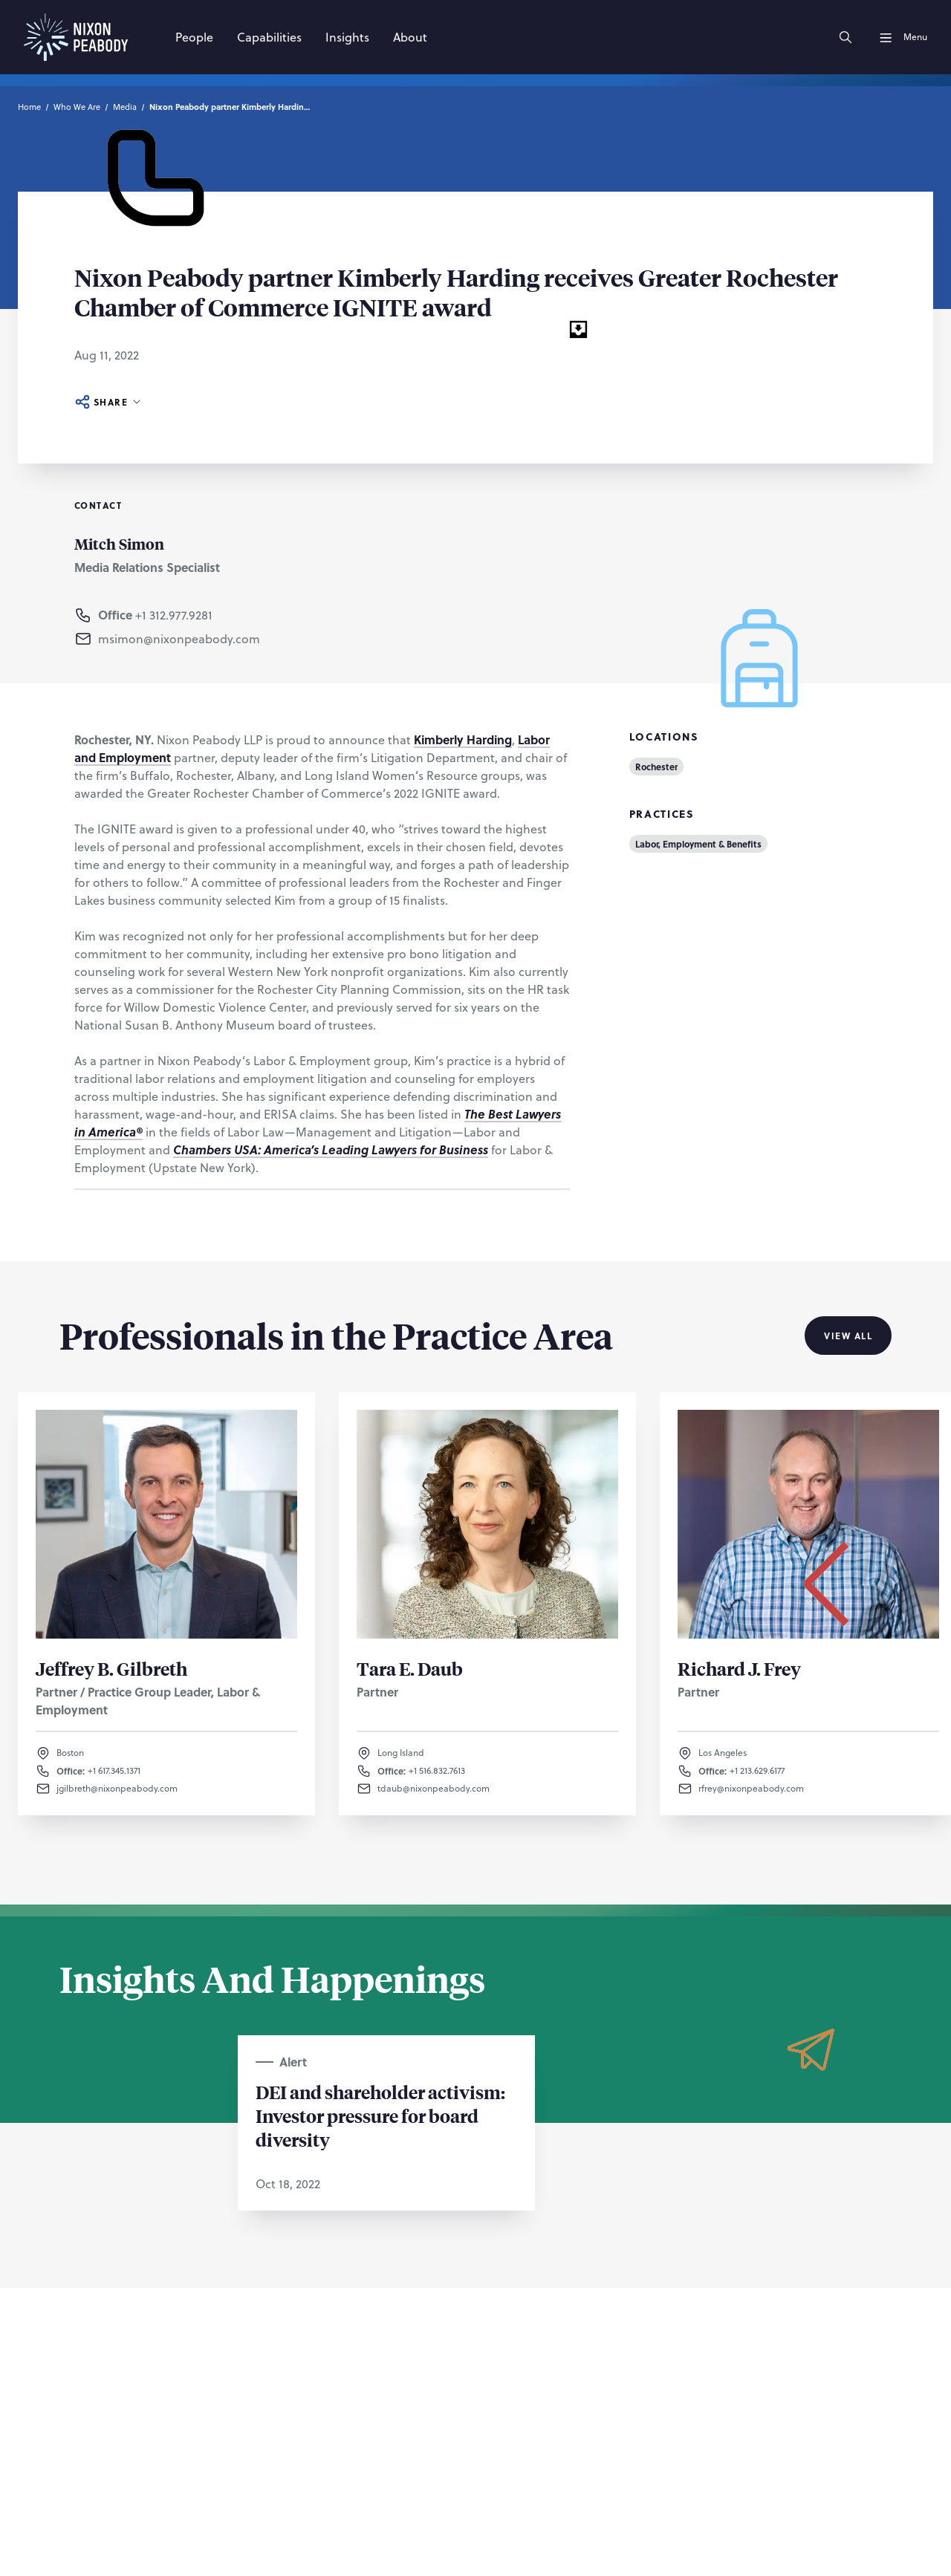 The width and height of the screenshot is (951, 2576). Describe the element at coordinates (759, 662) in the screenshot. I see `access your inventory or stored items` at that location.